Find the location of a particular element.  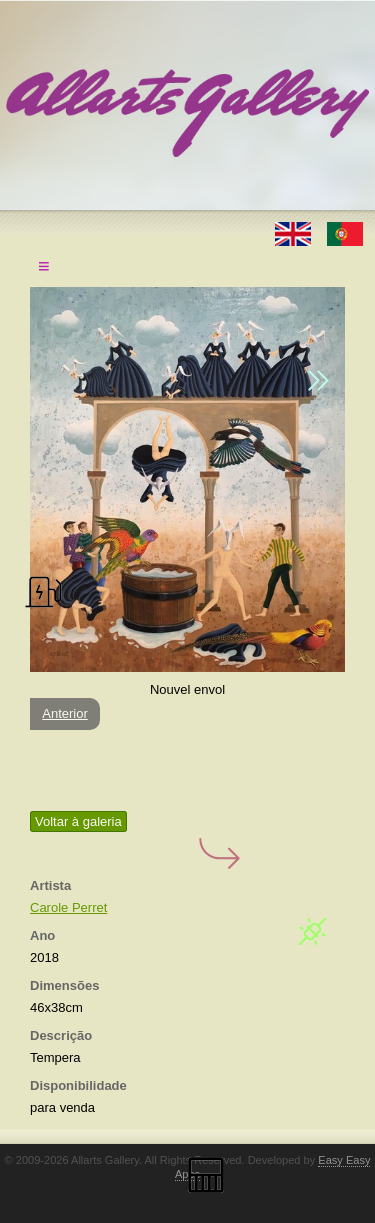

toggle bottom panel visibility is located at coordinates (206, 1175).